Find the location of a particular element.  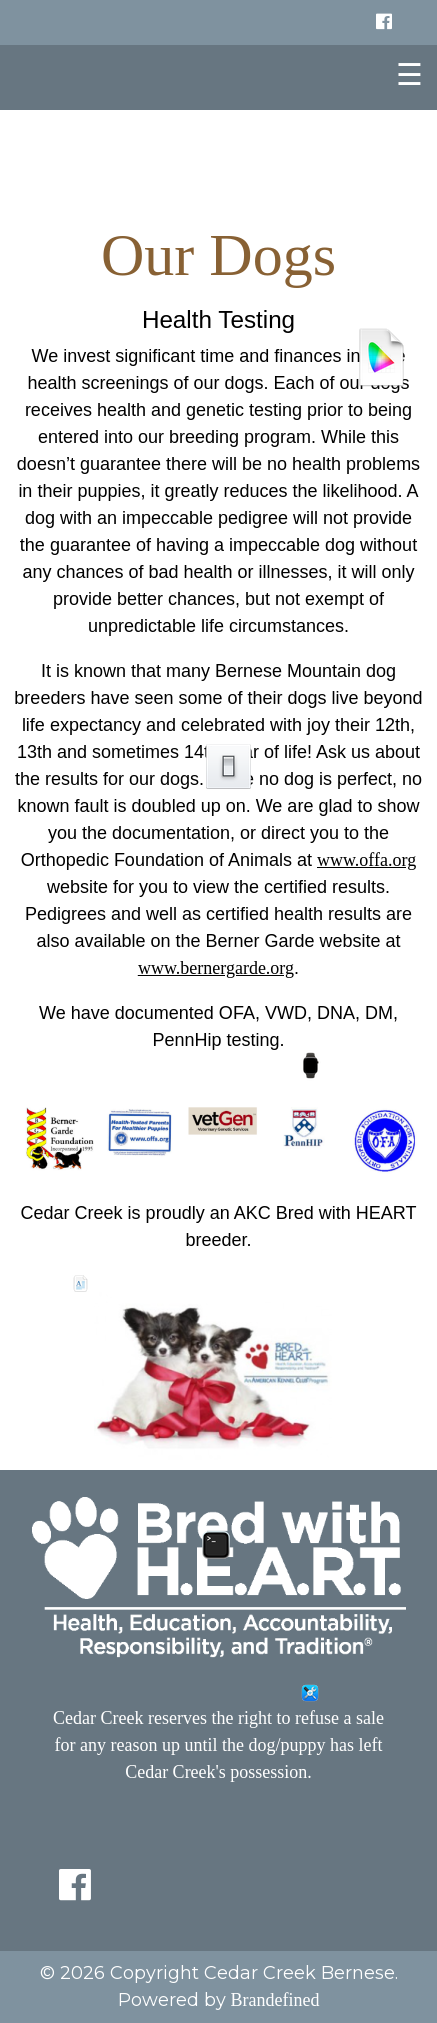

access general system settings is located at coordinates (228, 766).